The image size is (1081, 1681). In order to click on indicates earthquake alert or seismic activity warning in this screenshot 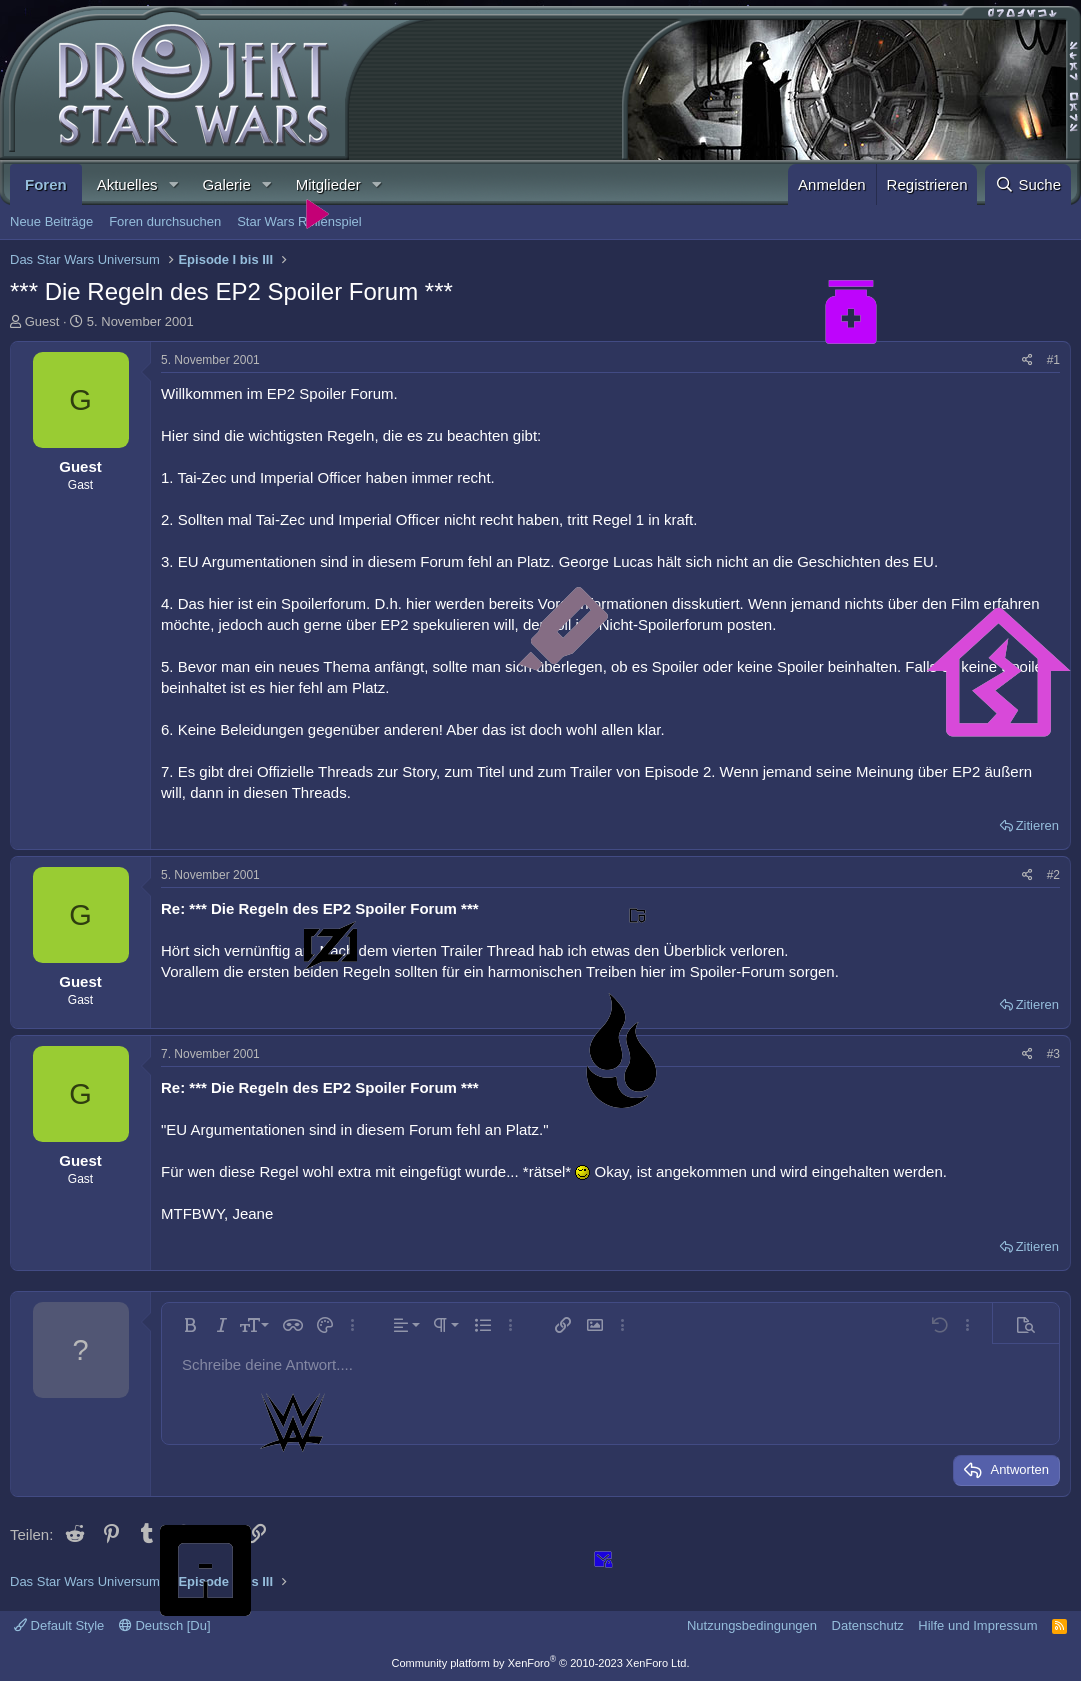, I will do `click(998, 677)`.